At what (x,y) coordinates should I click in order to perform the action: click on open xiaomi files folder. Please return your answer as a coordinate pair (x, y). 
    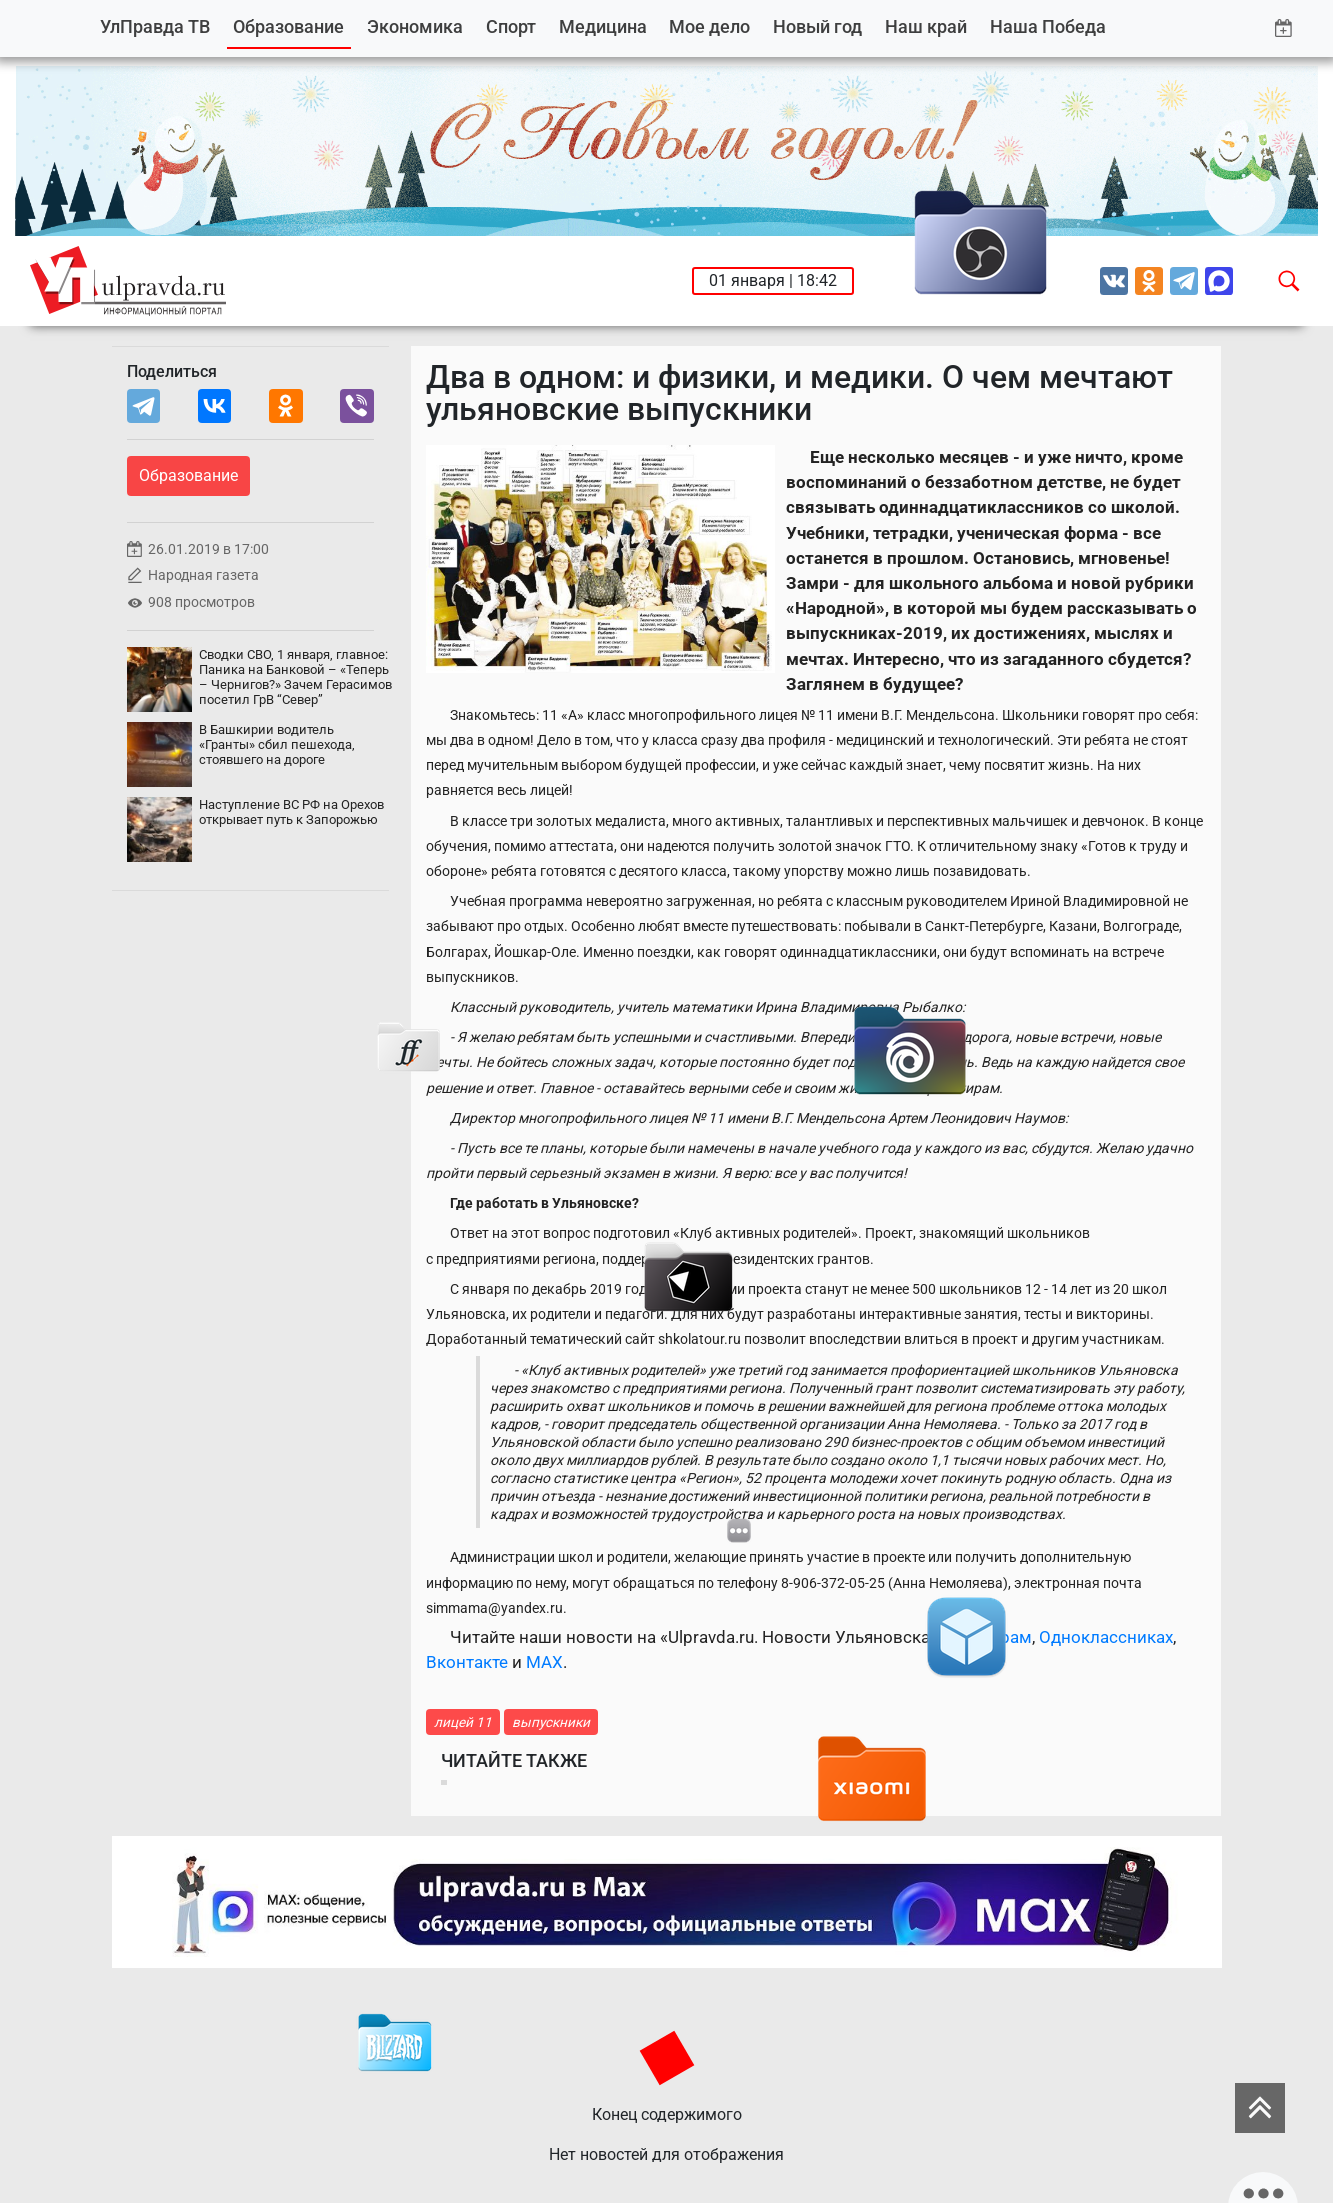
    Looking at the image, I should click on (871, 1781).